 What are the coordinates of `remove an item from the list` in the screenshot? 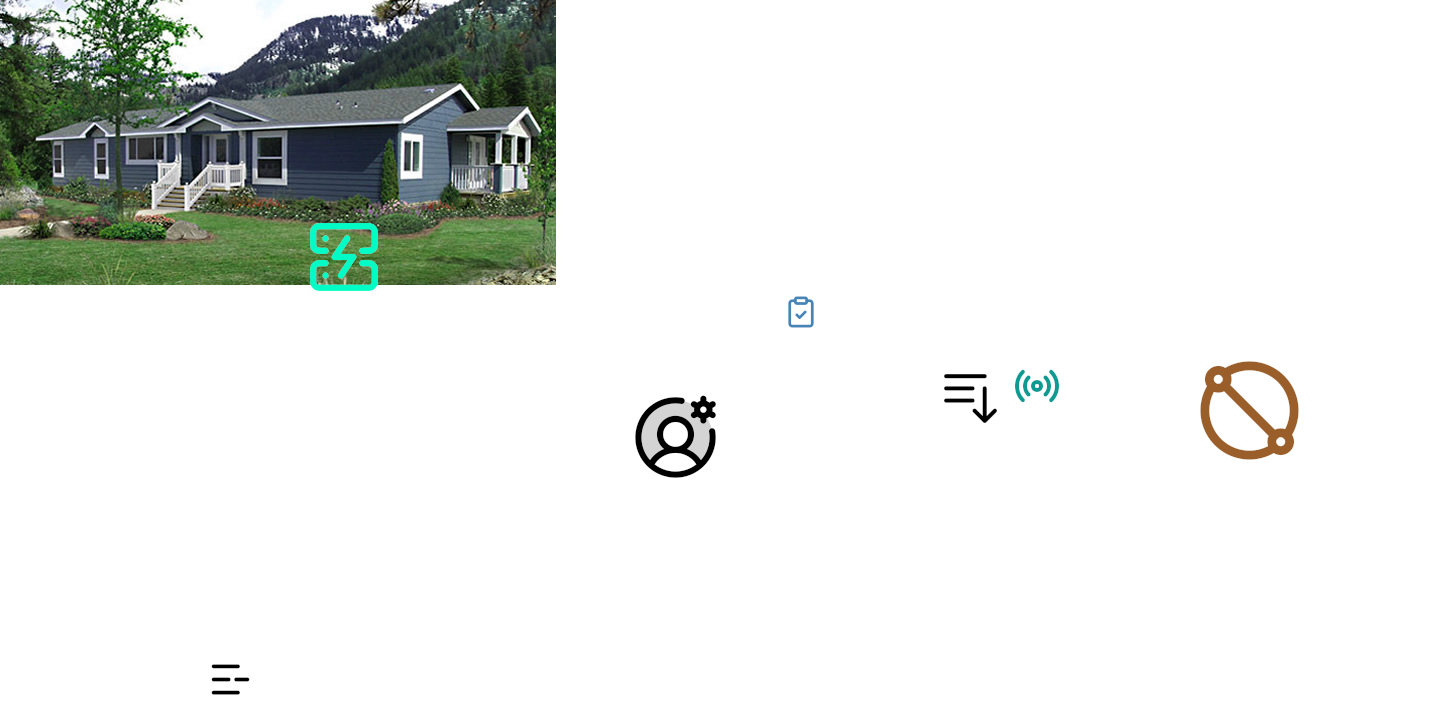 It's located at (230, 679).